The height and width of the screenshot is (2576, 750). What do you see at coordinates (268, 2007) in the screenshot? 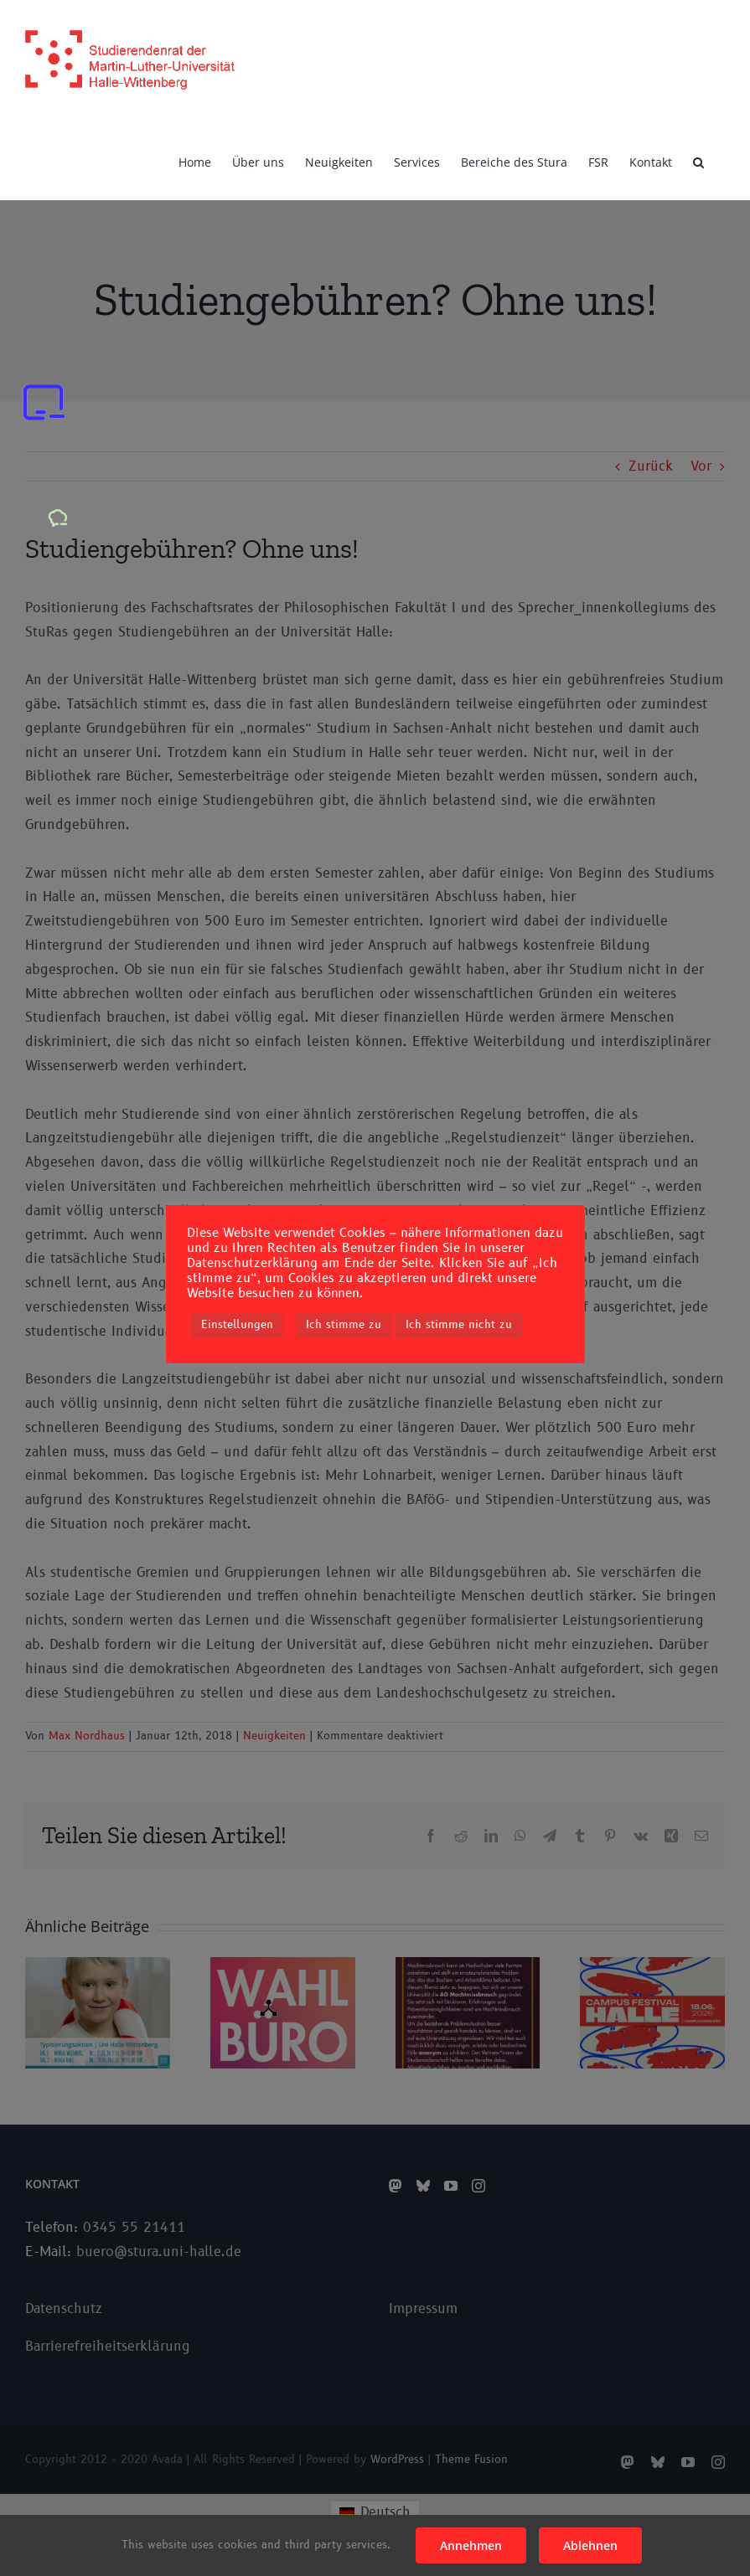
I see `connect or manage connected devices` at bounding box center [268, 2007].